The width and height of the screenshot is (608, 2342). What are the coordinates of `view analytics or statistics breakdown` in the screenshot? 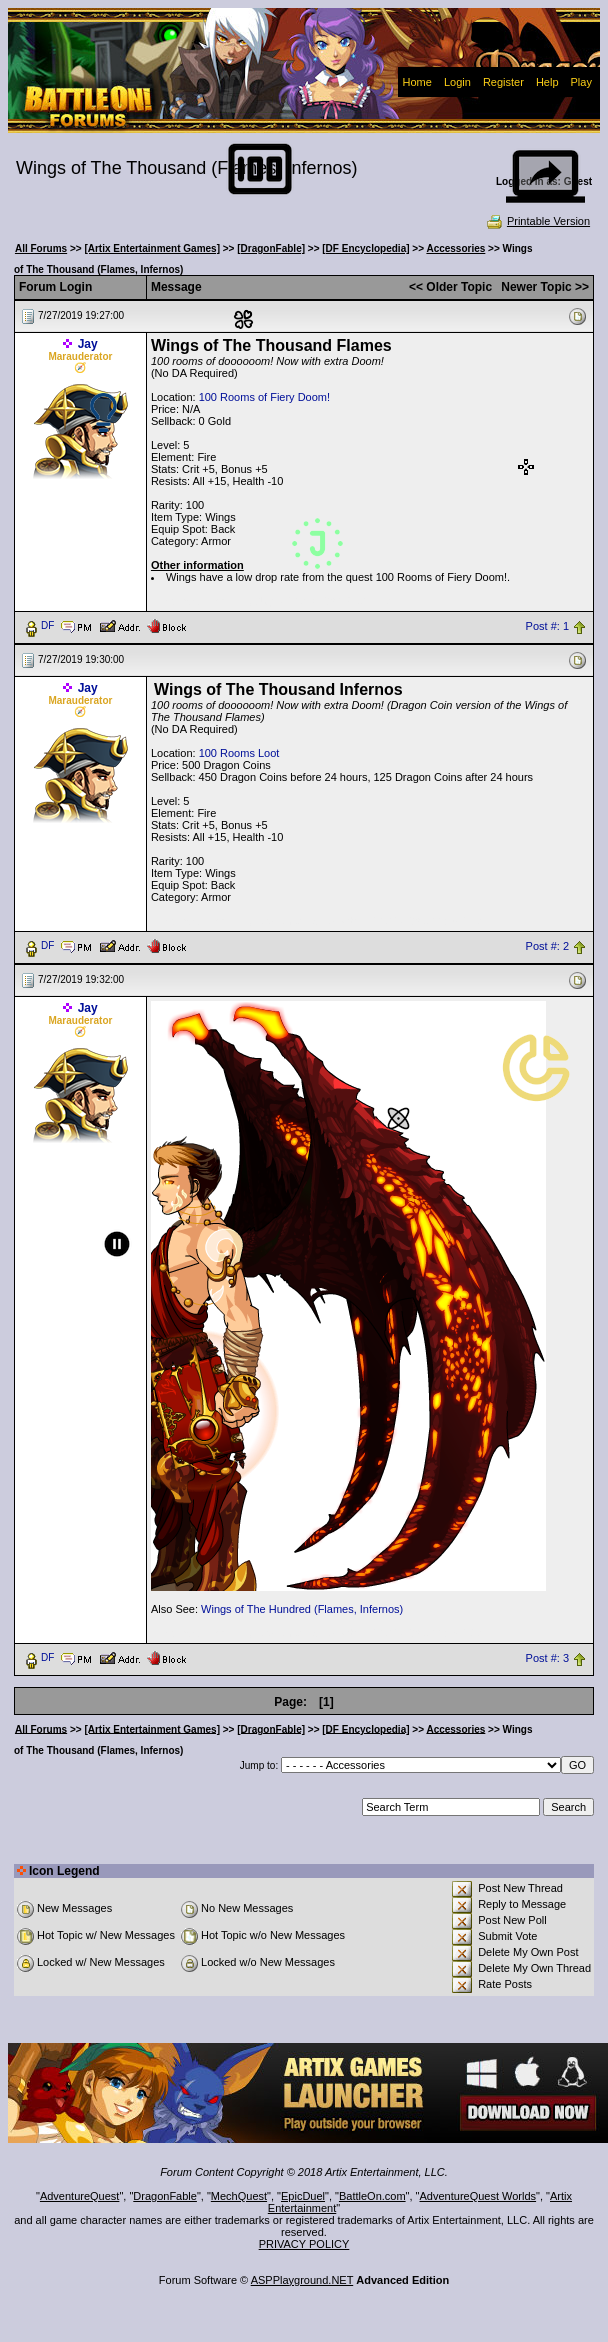 It's located at (536, 1067).